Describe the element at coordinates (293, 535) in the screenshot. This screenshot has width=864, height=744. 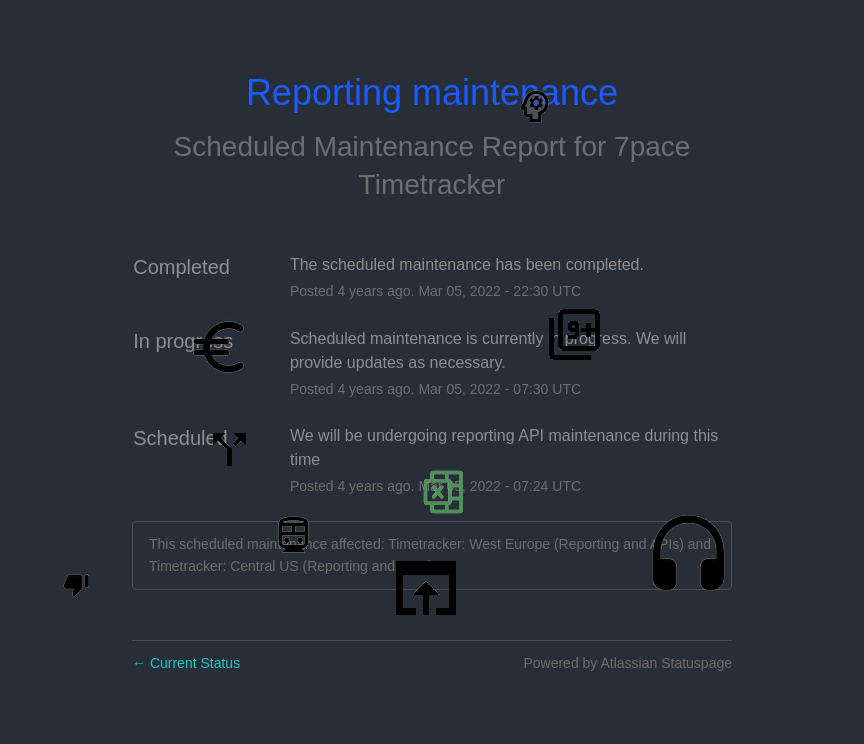
I see `get public transit directions` at that location.